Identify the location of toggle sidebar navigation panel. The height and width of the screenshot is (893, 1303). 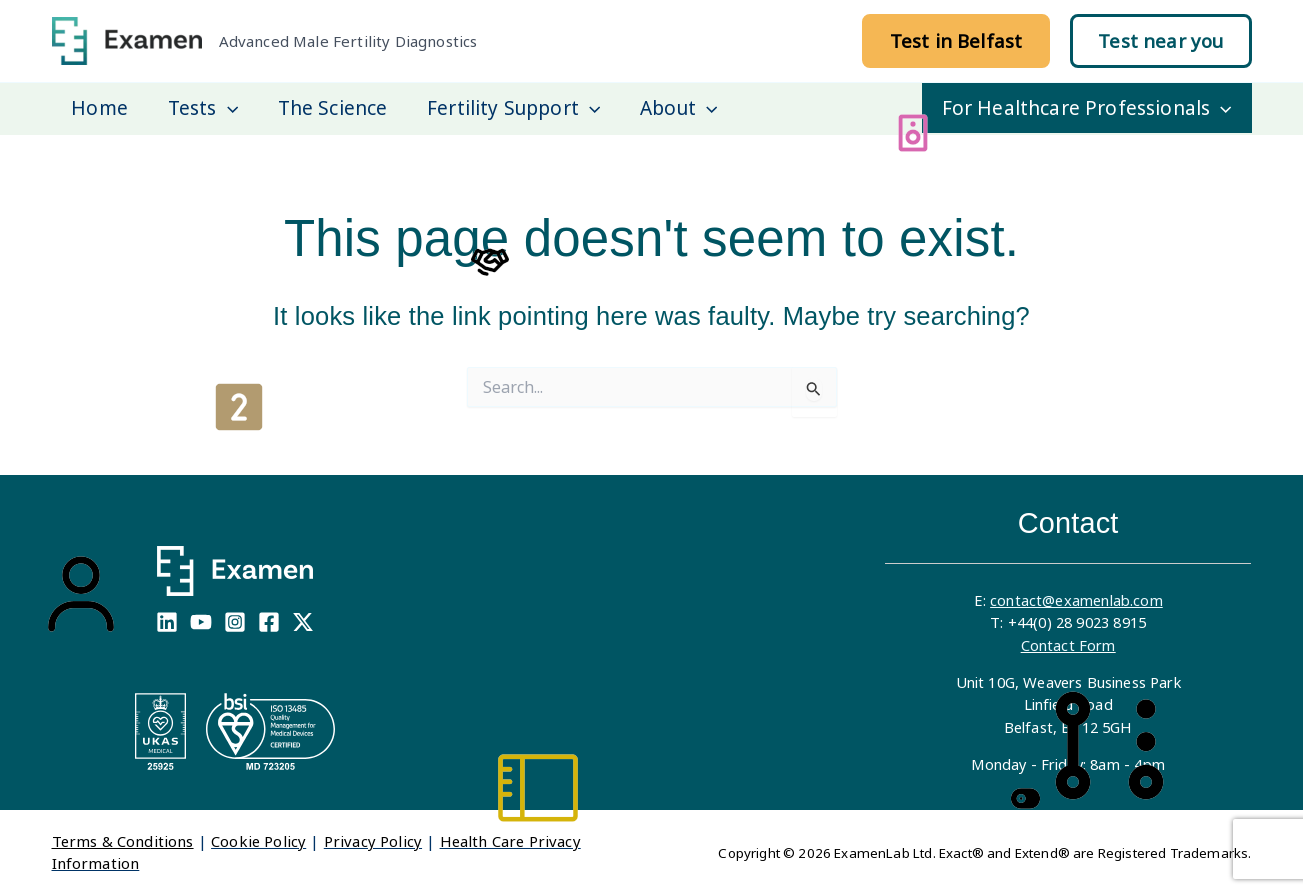
(538, 788).